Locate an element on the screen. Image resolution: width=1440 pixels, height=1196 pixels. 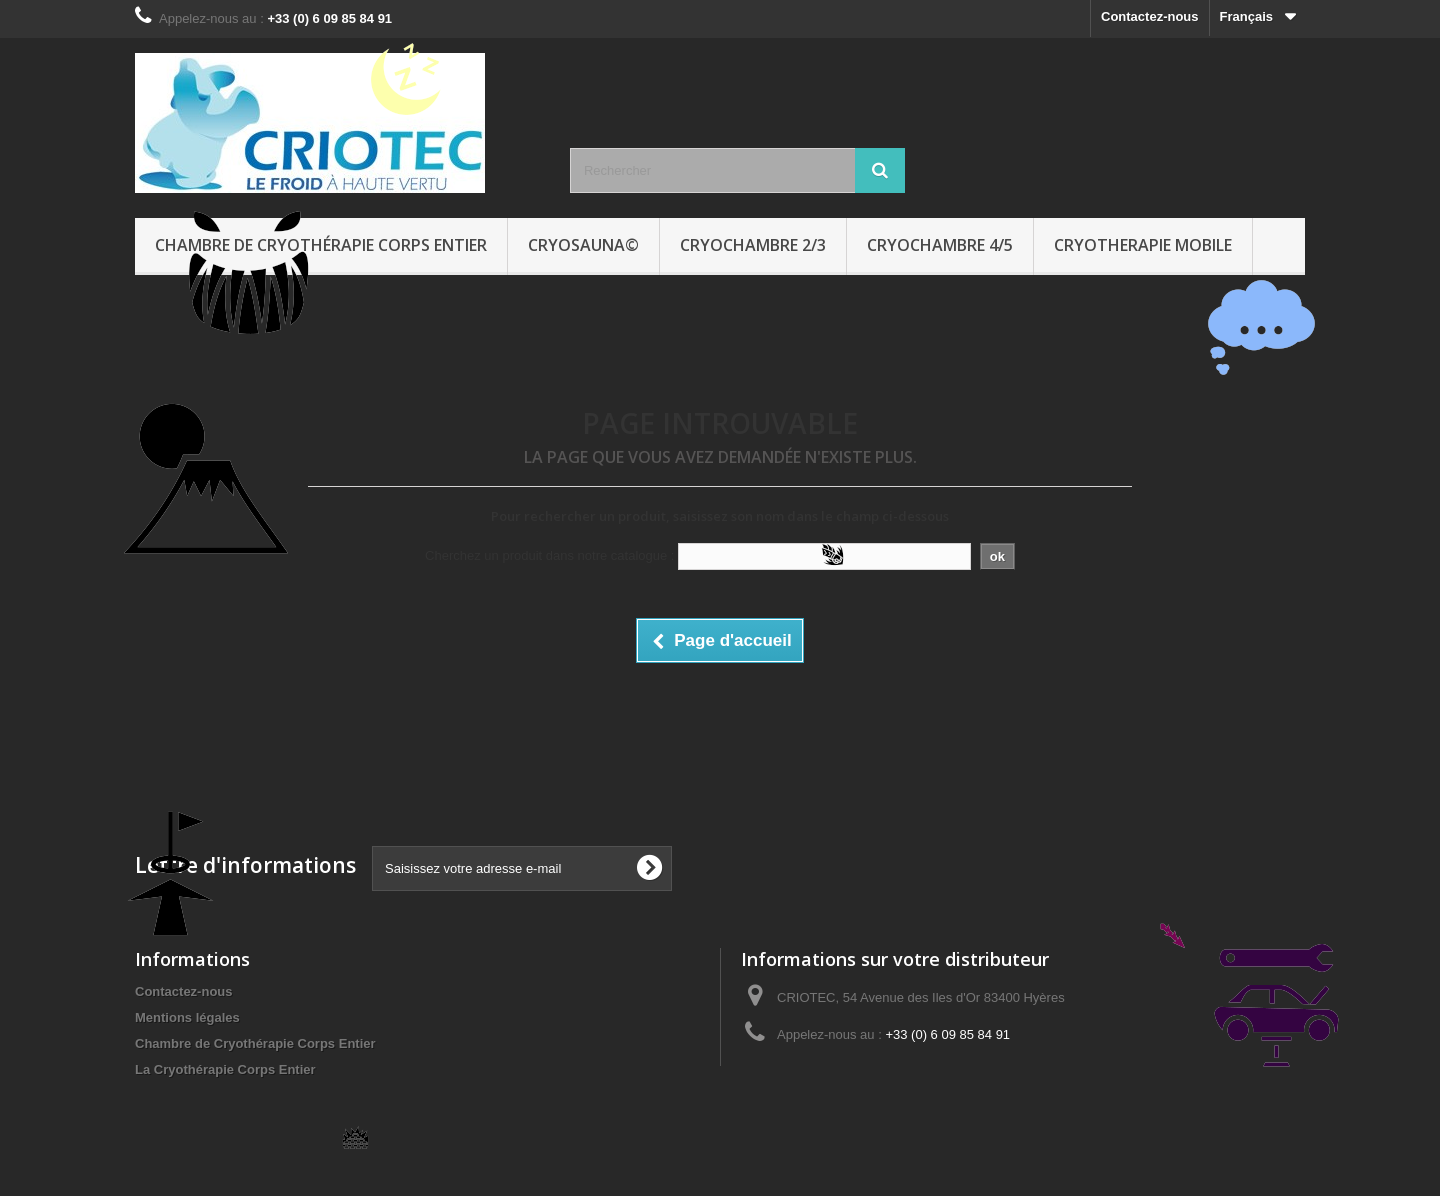
navigate to objective marker is located at coordinates (170, 873).